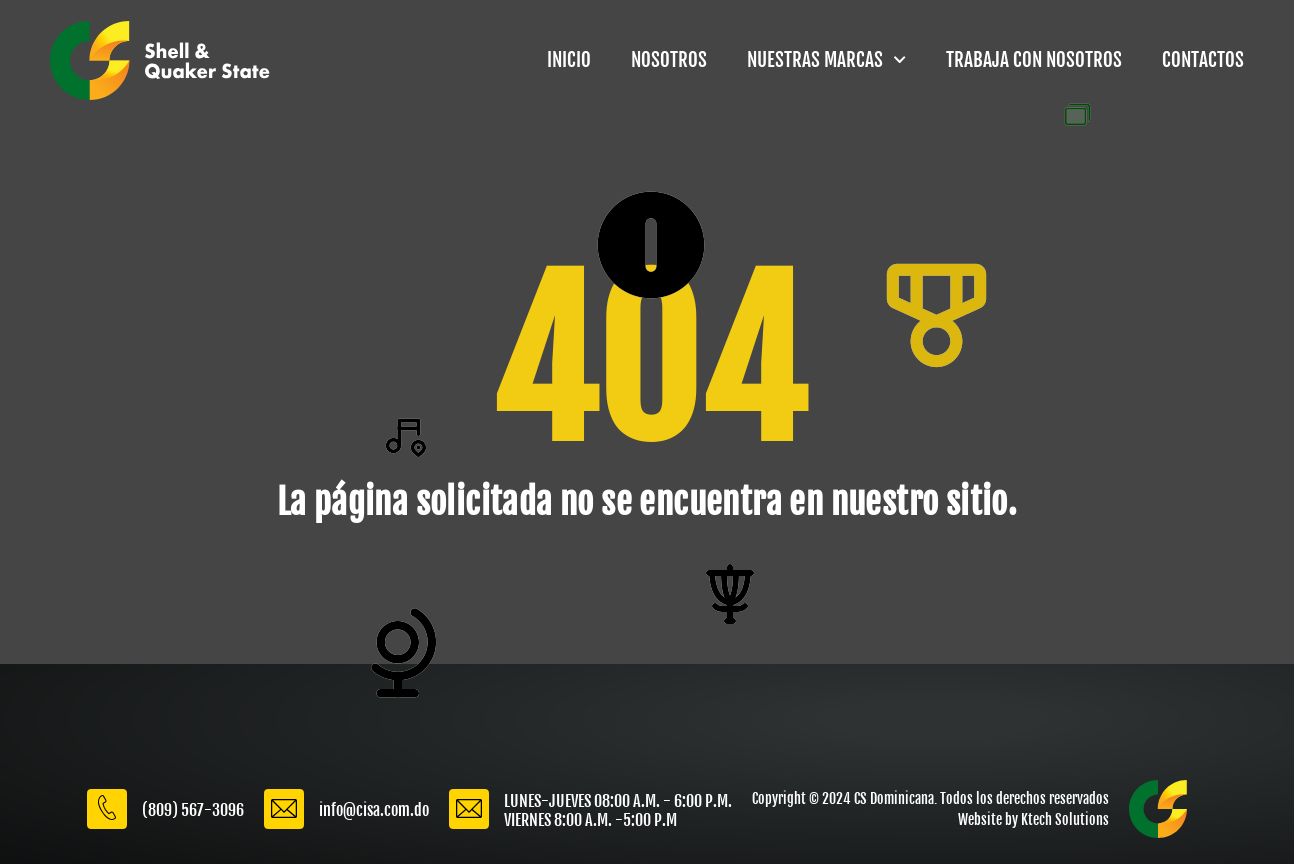 The image size is (1294, 864). Describe the element at coordinates (1077, 114) in the screenshot. I see `view stacked cards or layers` at that location.